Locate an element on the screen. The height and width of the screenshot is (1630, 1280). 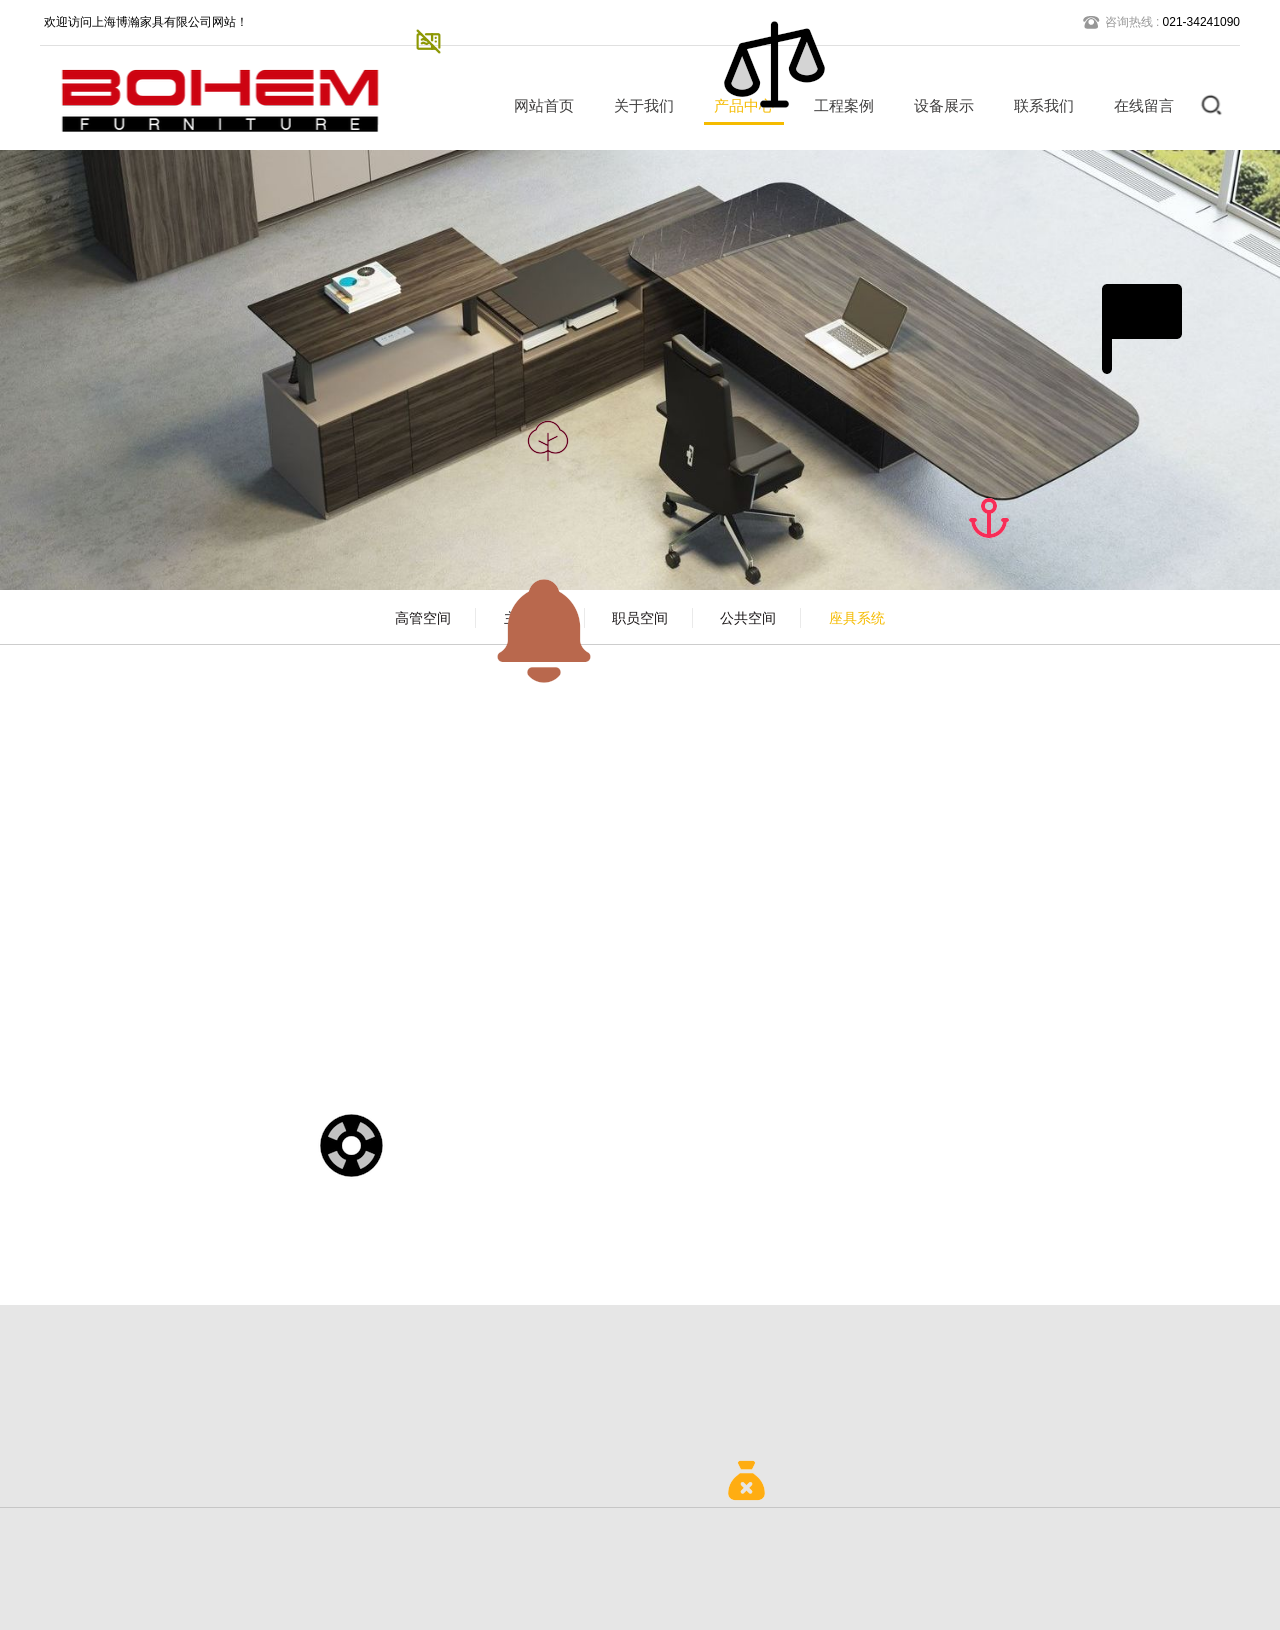
microwave is currently disabled or off is located at coordinates (428, 41).